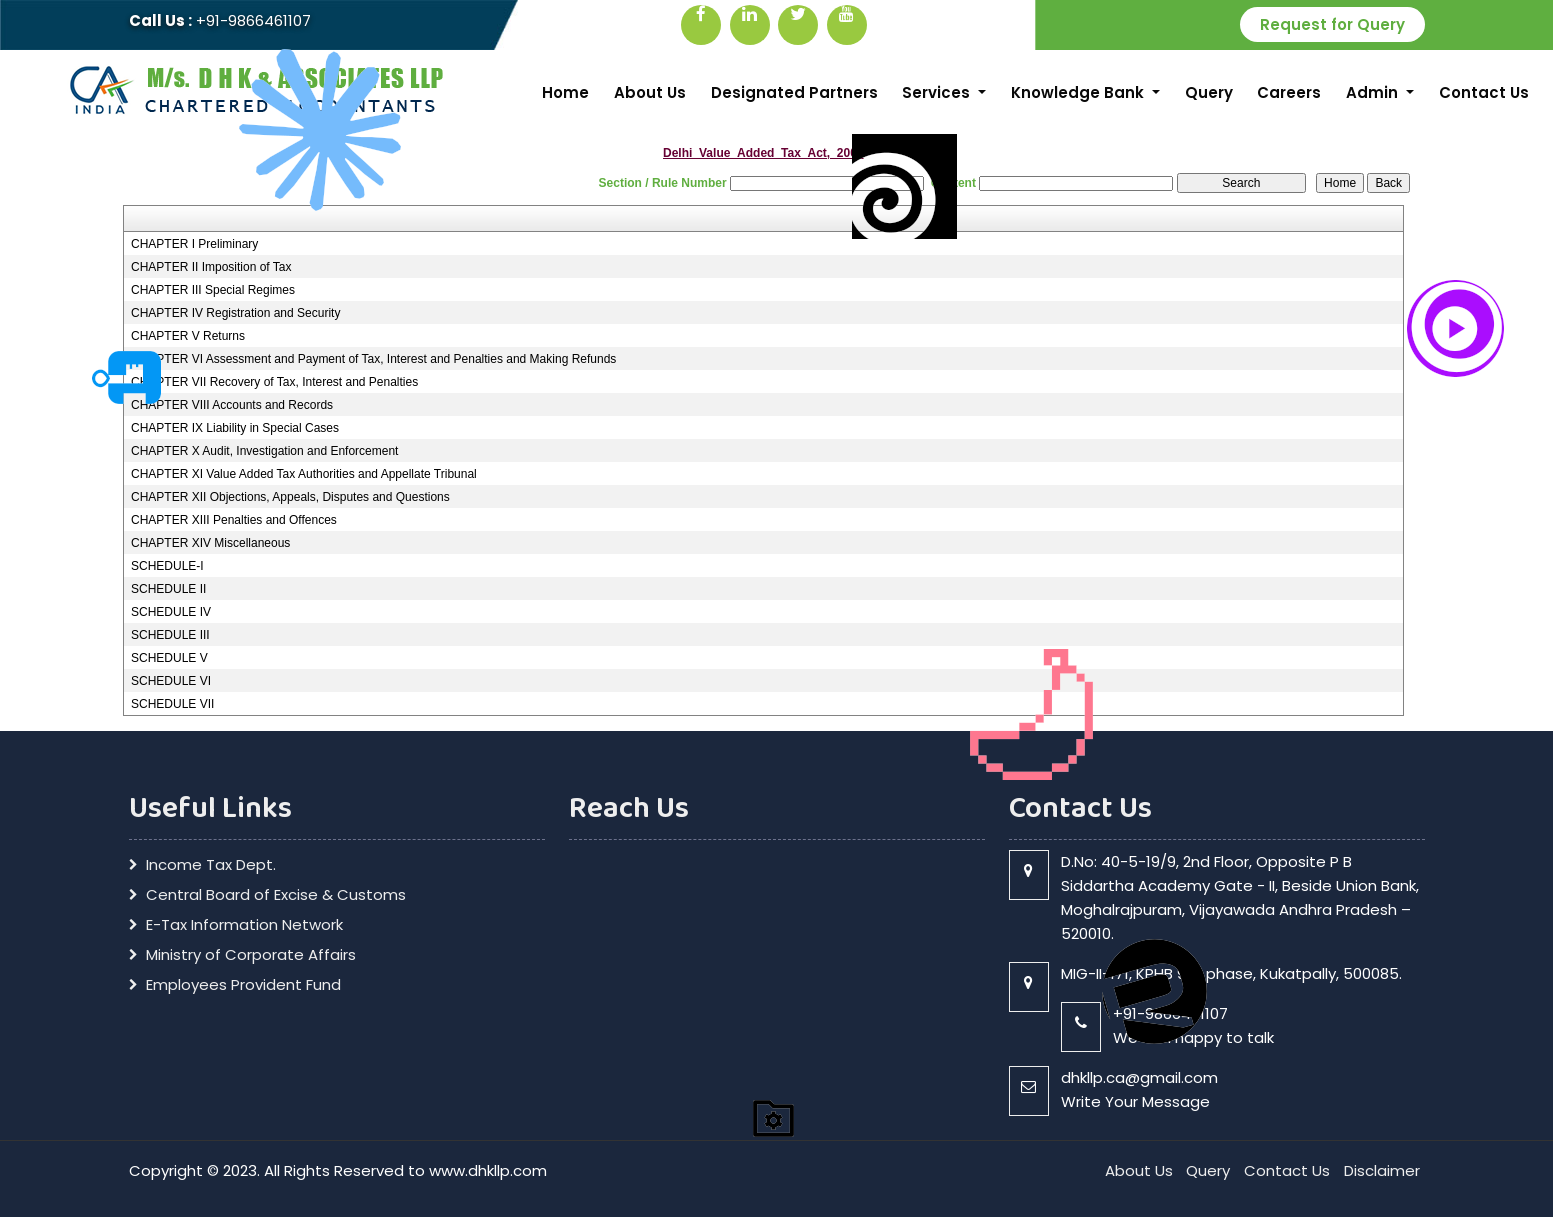  Describe the element at coordinates (320, 130) in the screenshot. I see `open the Claude AI assistant app` at that location.